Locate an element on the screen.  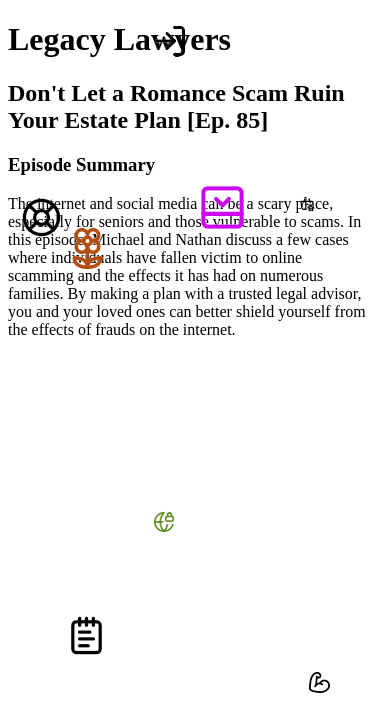
access help or support is located at coordinates (41, 217).